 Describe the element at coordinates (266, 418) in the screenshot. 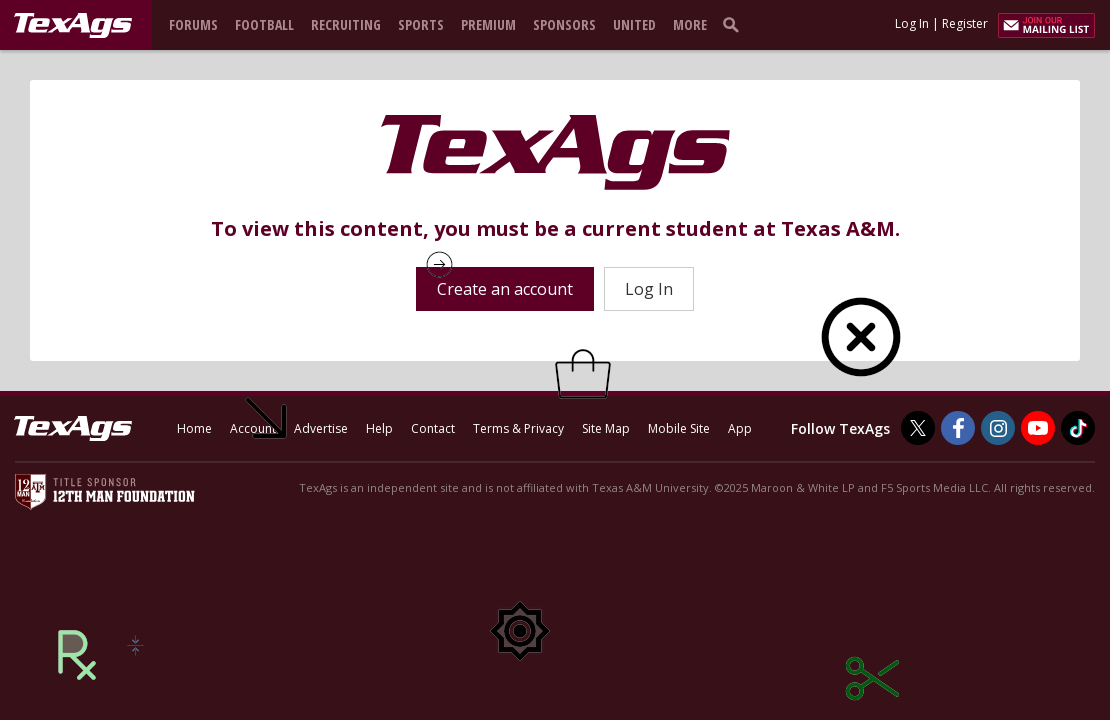

I see `navigate to the next item diagonally` at that location.